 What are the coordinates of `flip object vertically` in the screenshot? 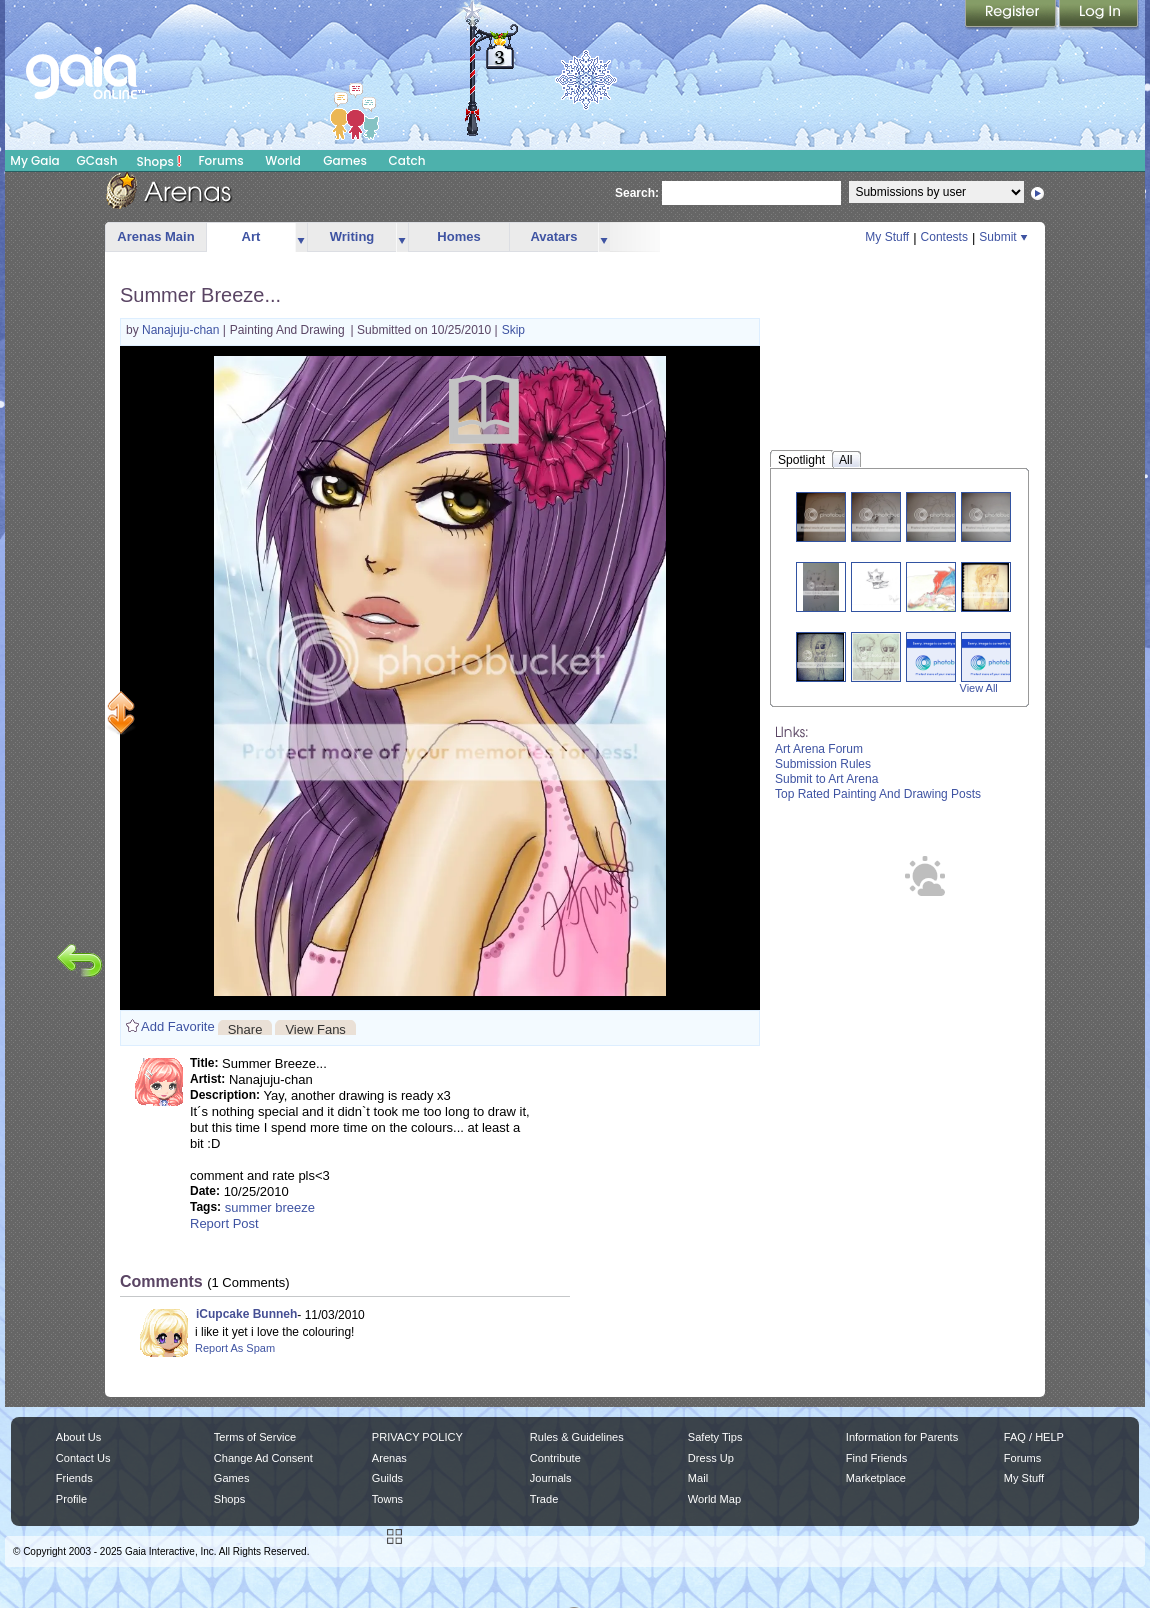 It's located at (121, 714).